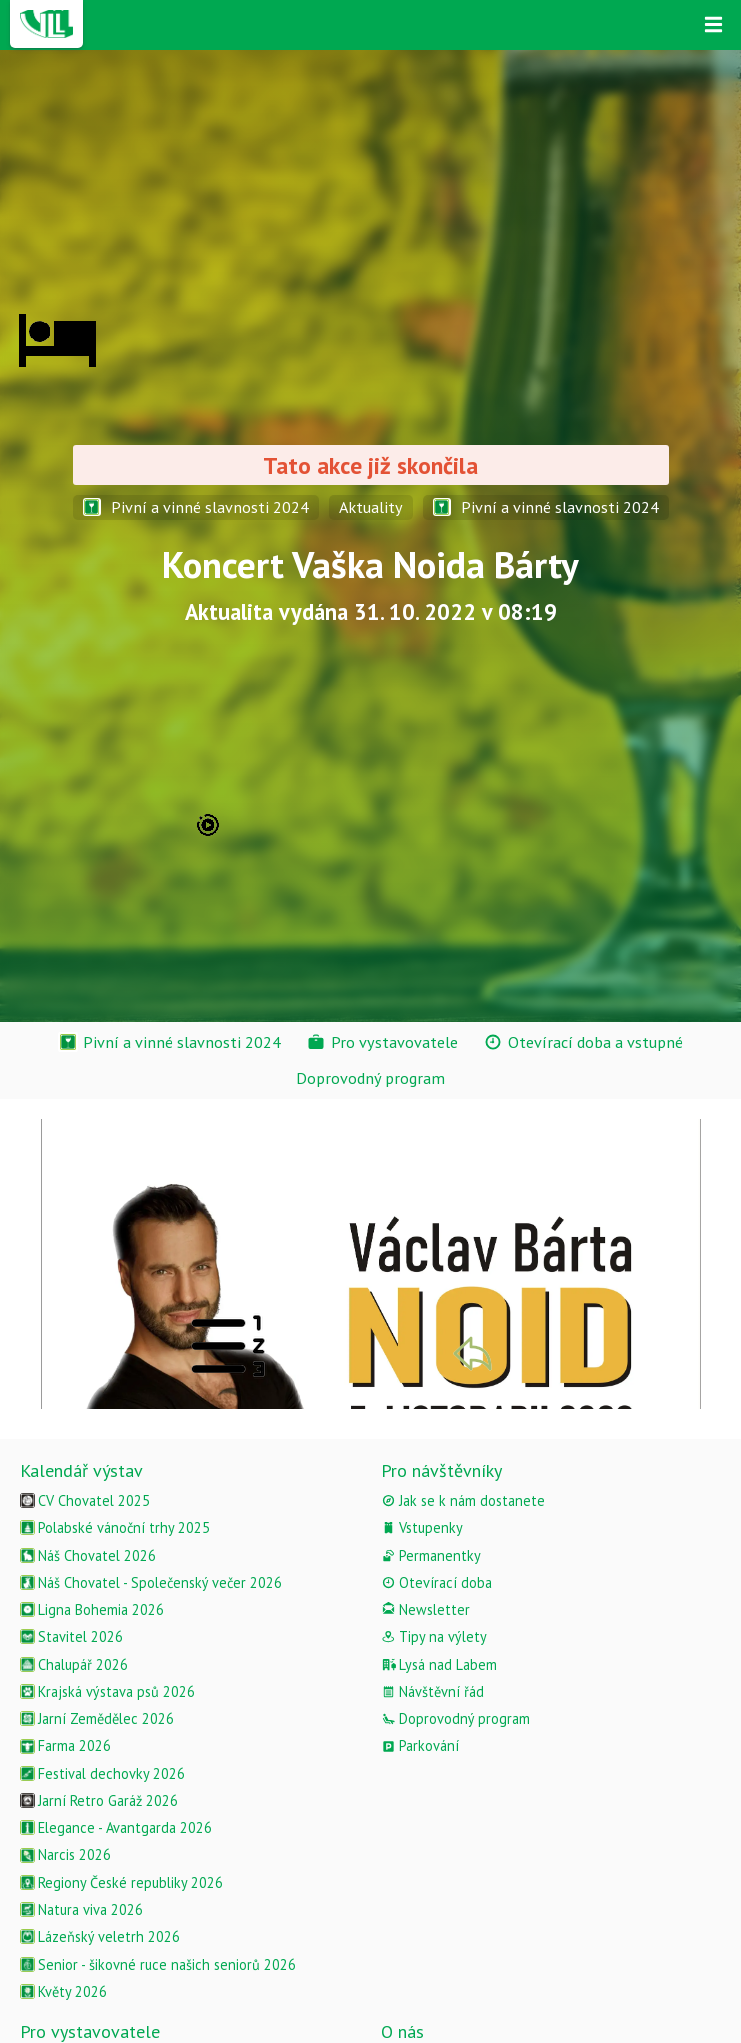 The height and width of the screenshot is (2043, 741). Describe the element at coordinates (230, 1346) in the screenshot. I see `switch to right-to-left numbered list format` at that location.